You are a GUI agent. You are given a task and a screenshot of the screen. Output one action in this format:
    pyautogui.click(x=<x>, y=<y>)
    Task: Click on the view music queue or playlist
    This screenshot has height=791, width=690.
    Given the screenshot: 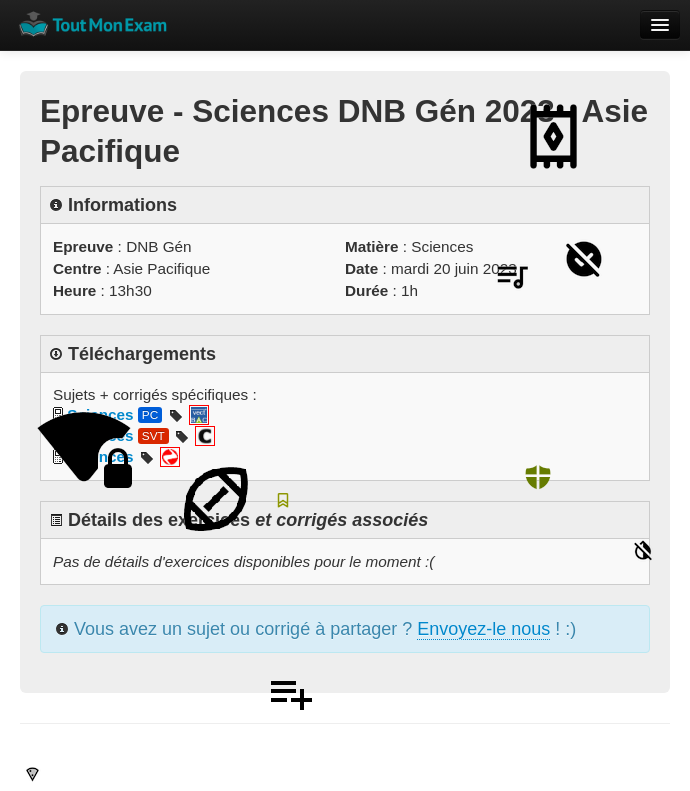 What is the action you would take?
    pyautogui.click(x=512, y=276)
    